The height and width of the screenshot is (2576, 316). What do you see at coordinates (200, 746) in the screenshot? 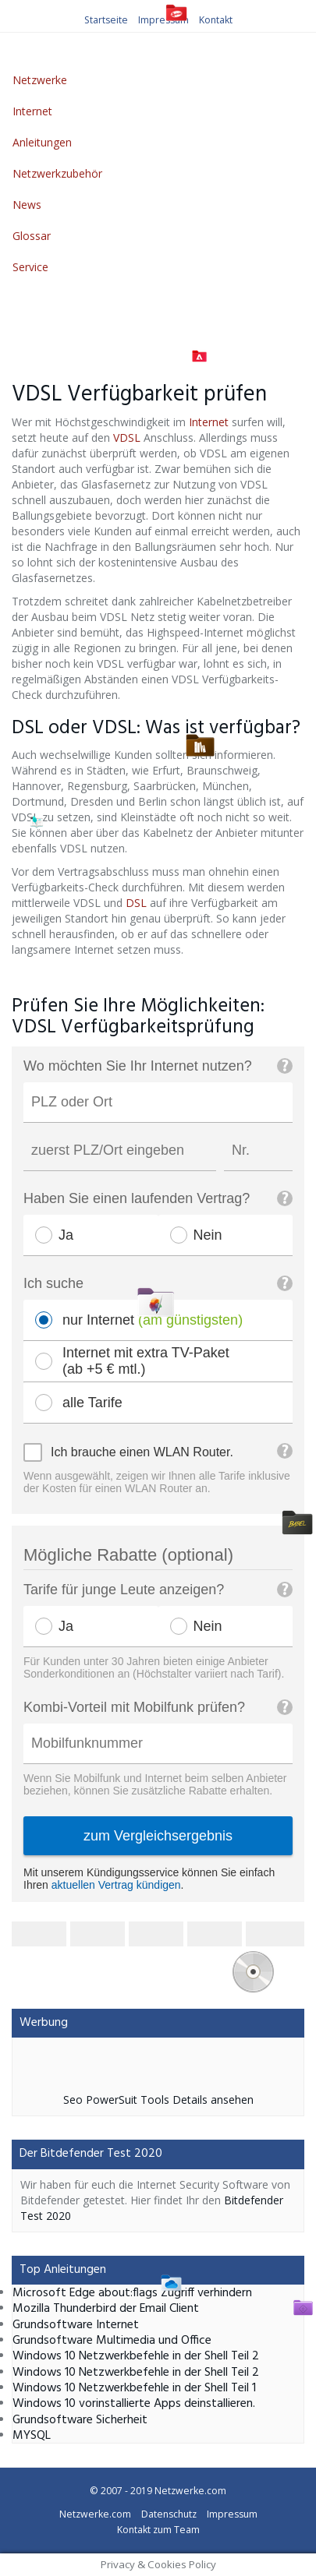
I see `open your calibre ebook library folder` at bounding box center [200, 746].